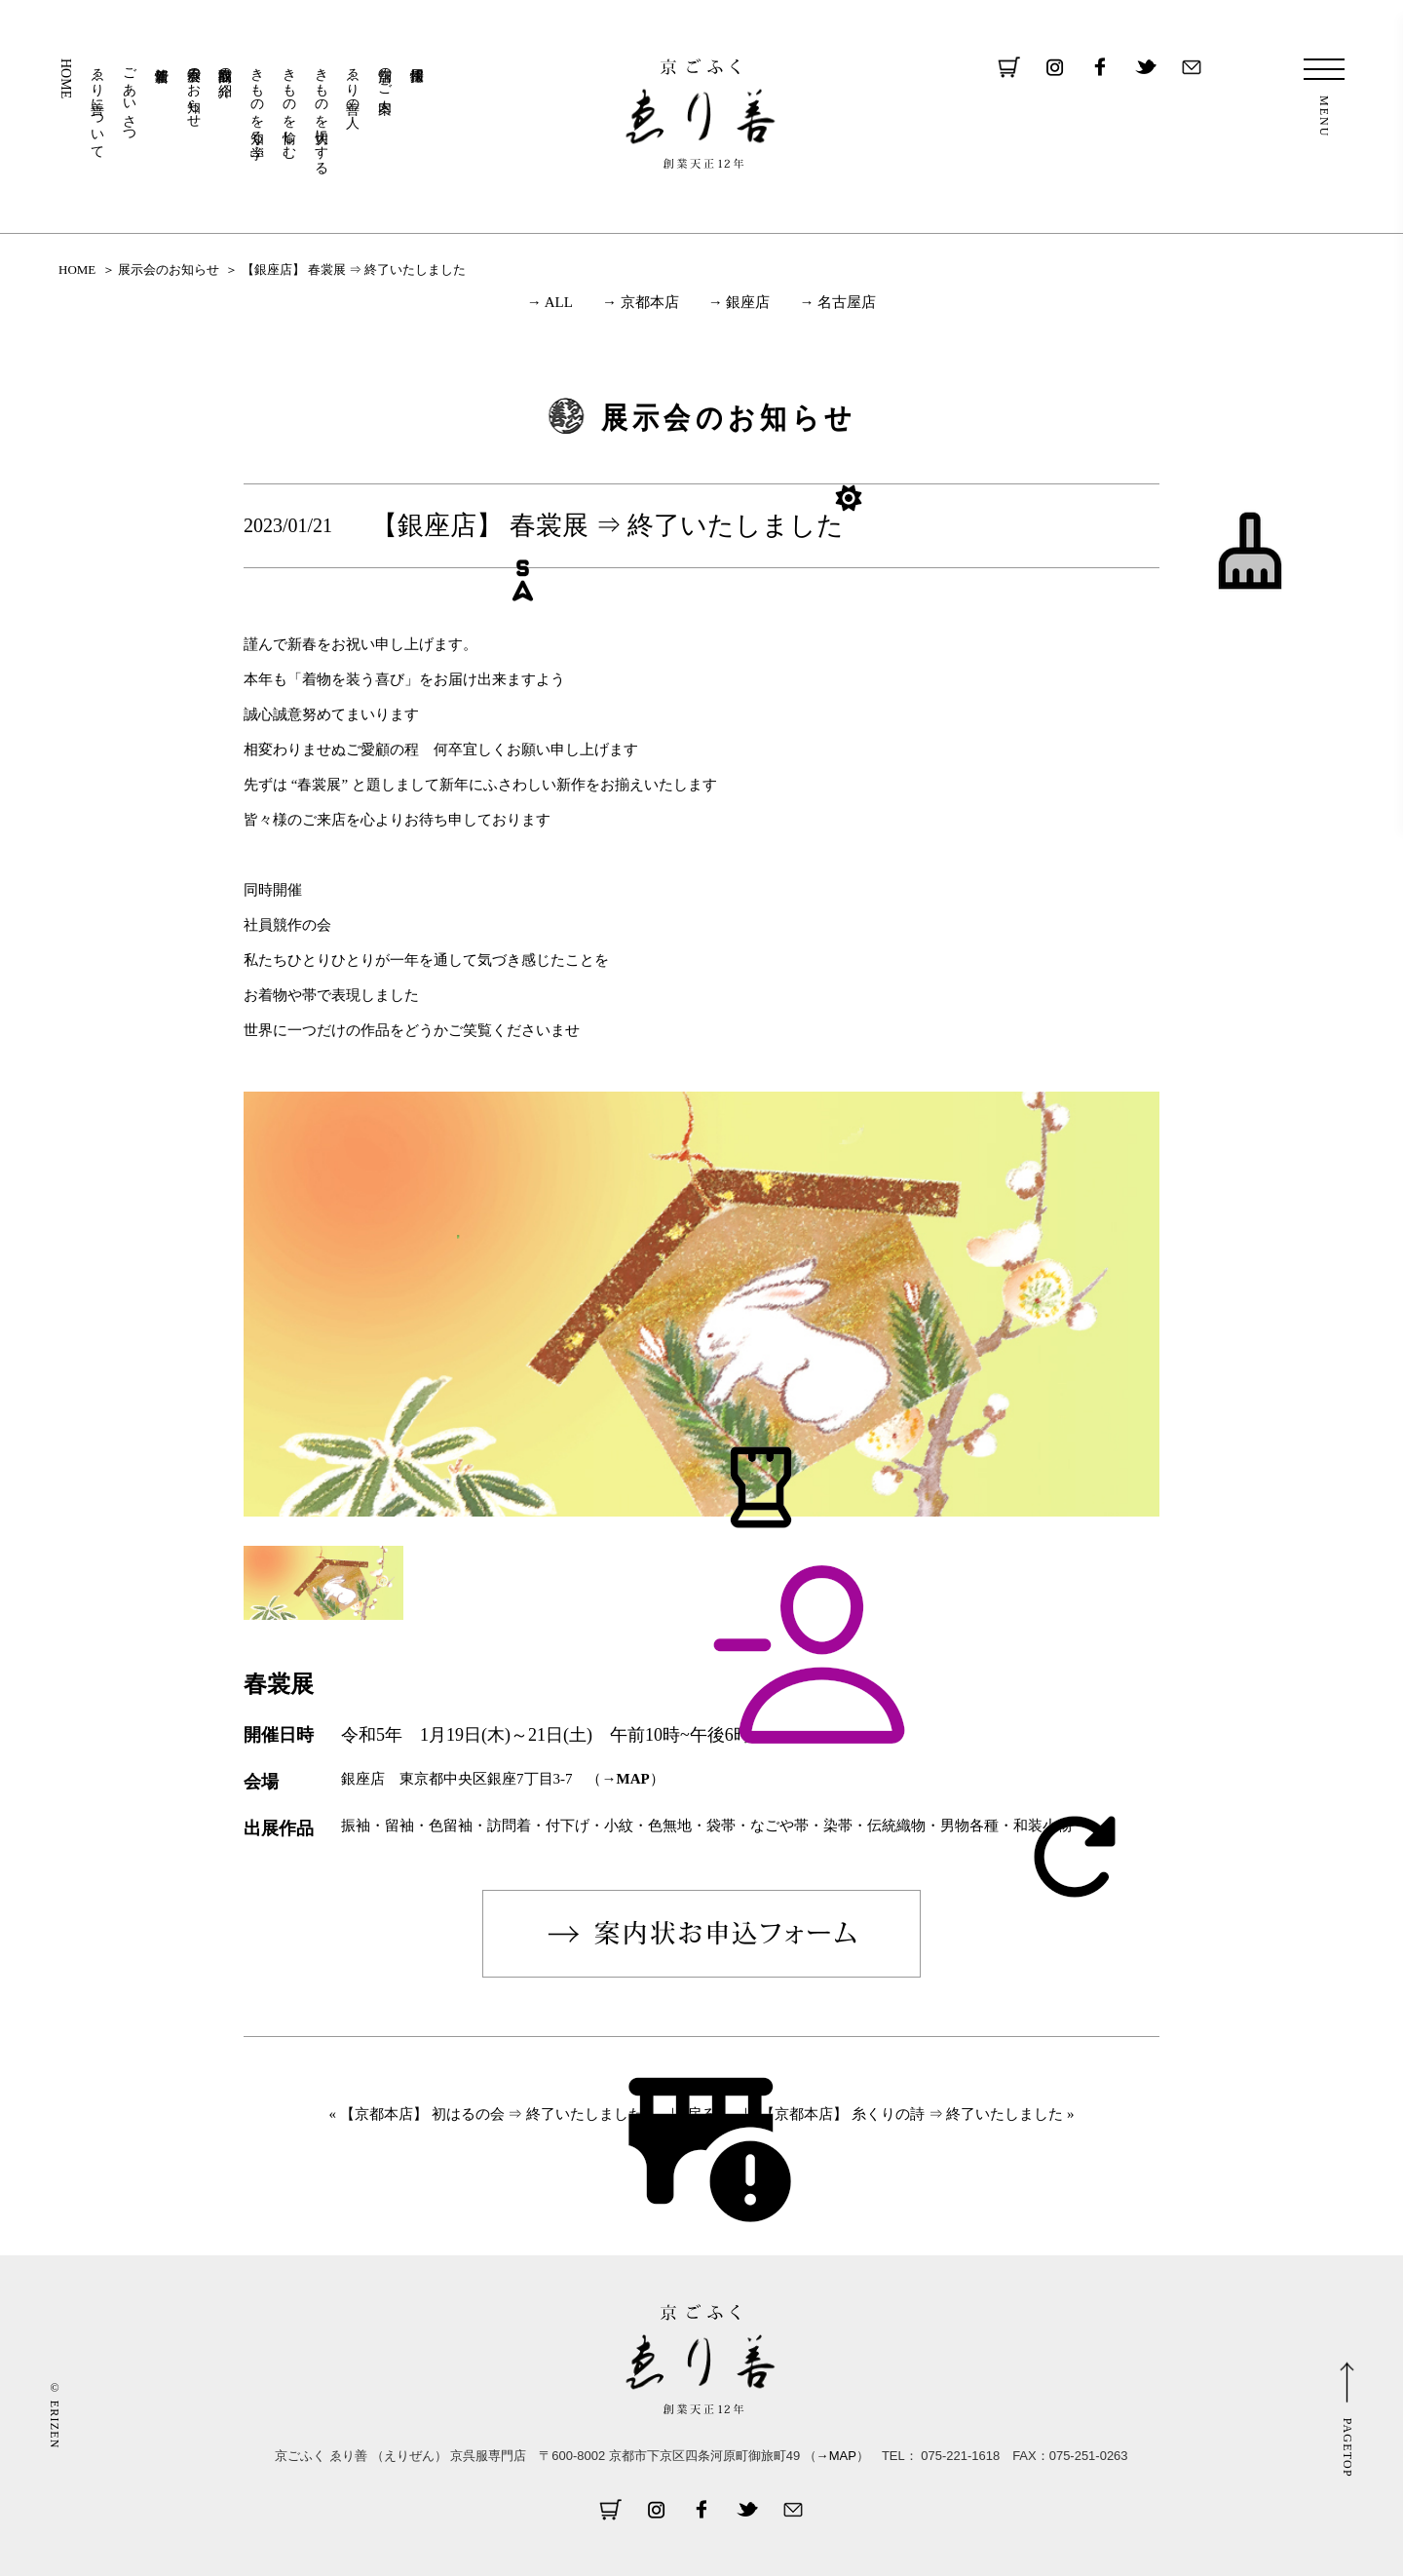 The image size is (1403, 2576). What do you see at coordinates (1250, 551) in the screenshot?
I see `access cleaning or housekeeping services` at bounding box center [1250, 551].